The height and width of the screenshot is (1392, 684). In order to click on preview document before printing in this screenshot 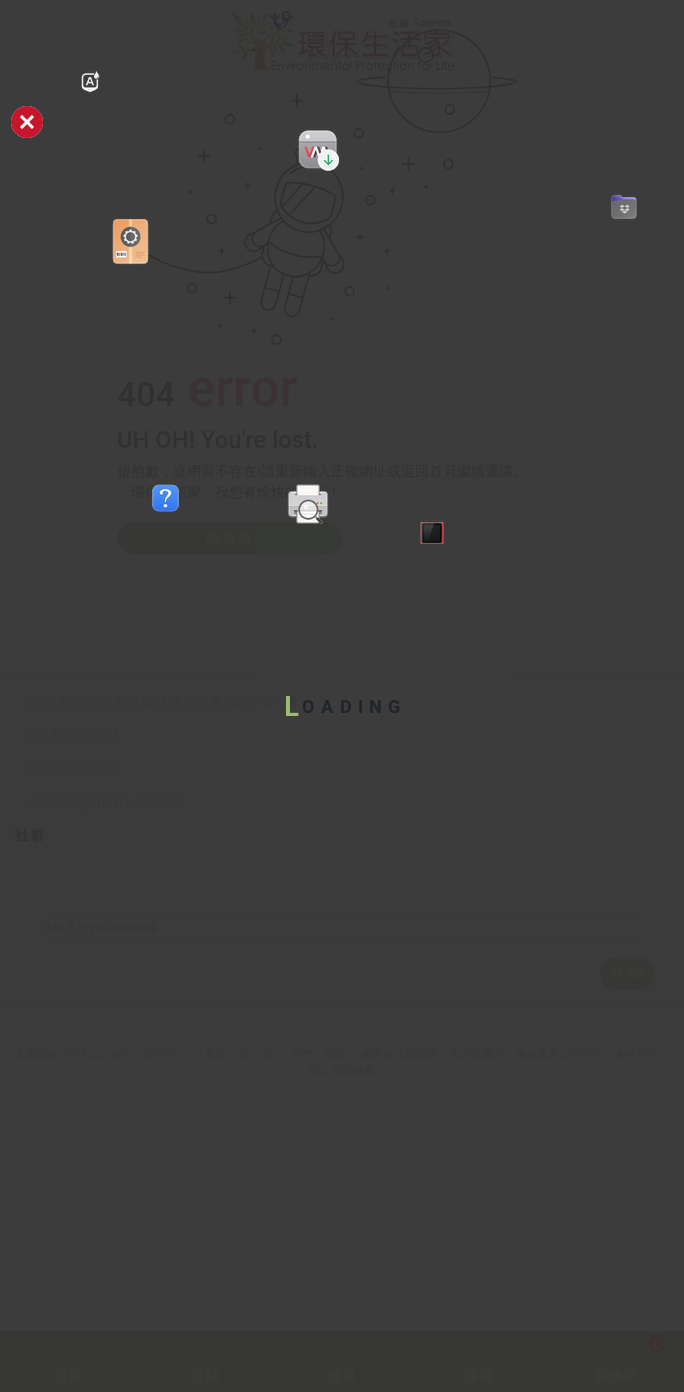, I will do `click(308, 504)`.